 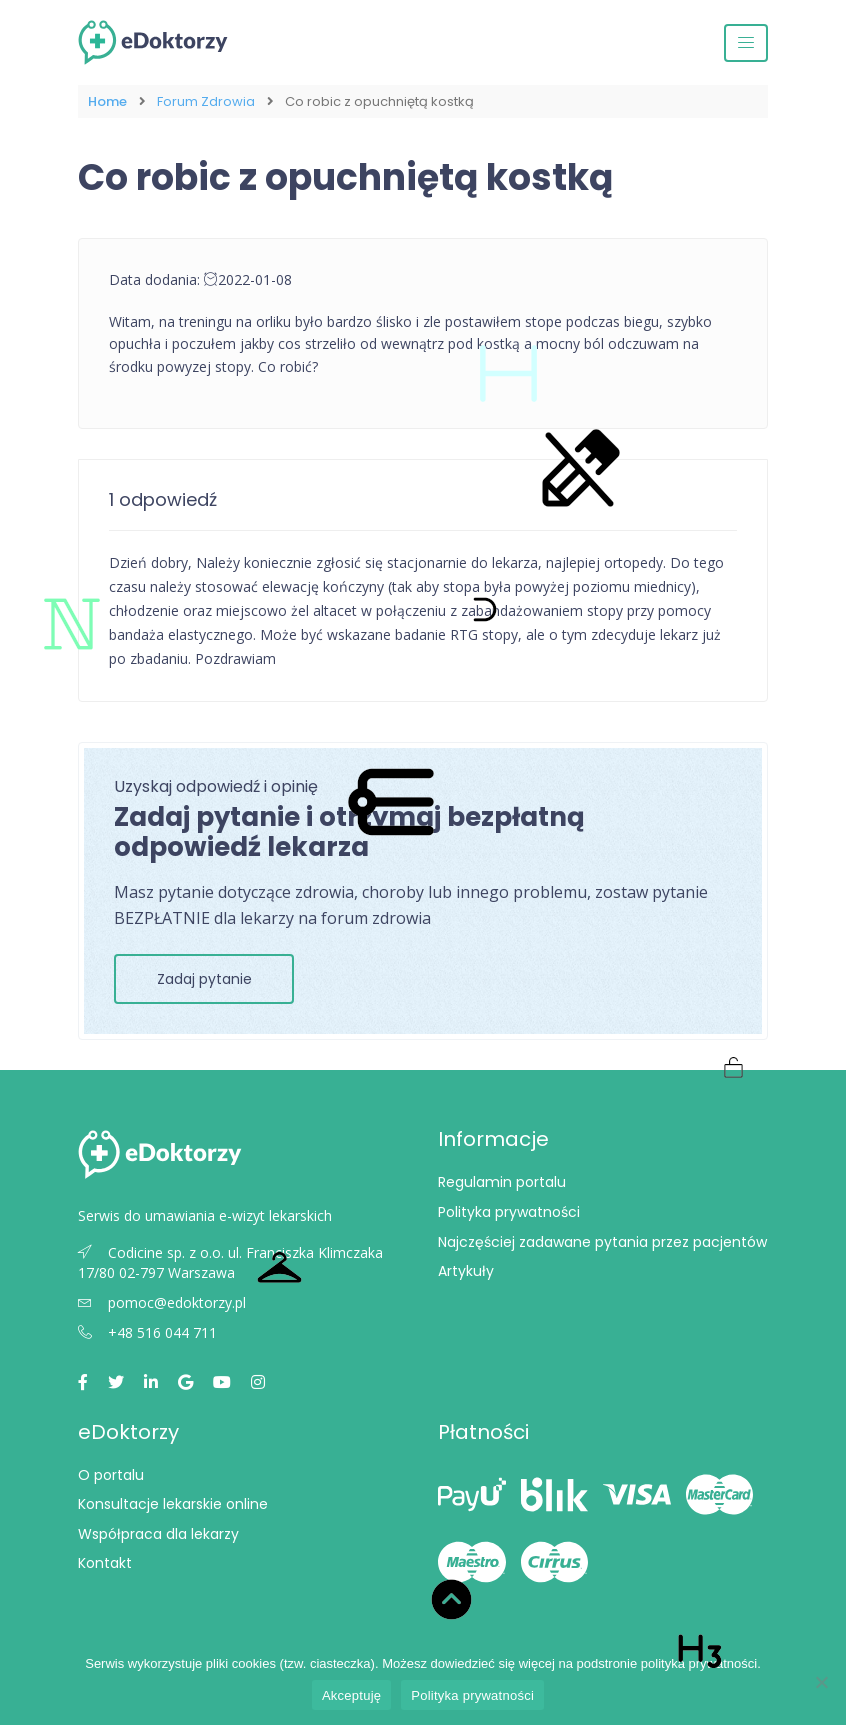 What do you see at coordinates (579, 469) in the screenshot?
I see `editing is disabled` at bounding box center [579, 469].